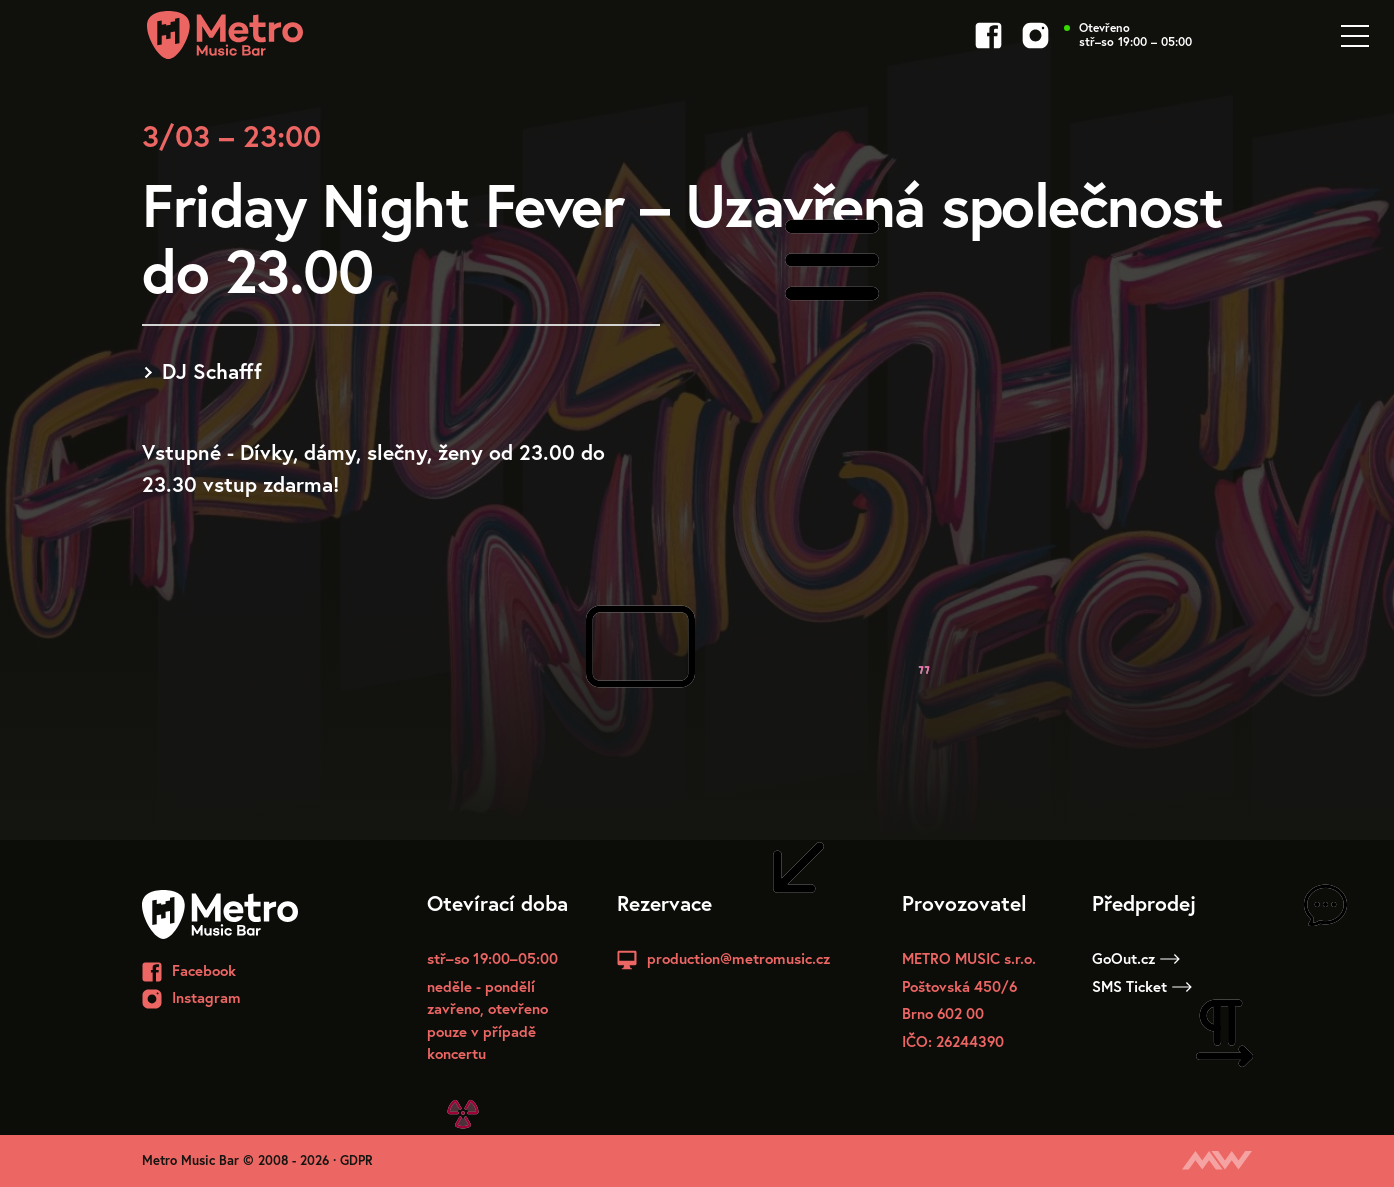 The height and width of the screenshot is (1187, 1394). I want to click on indicates radioactive or hazardous material warning, so click(463, 1113).